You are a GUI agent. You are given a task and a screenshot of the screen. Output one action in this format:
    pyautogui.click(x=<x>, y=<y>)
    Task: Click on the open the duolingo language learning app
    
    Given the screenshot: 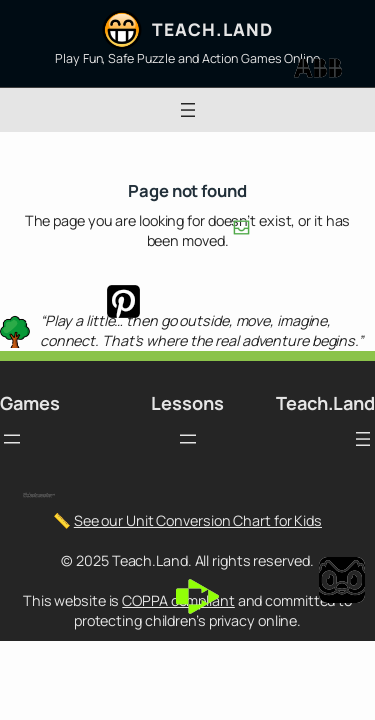 What is the action you would take?
    pyautogui.click(x=342, y=580)
    